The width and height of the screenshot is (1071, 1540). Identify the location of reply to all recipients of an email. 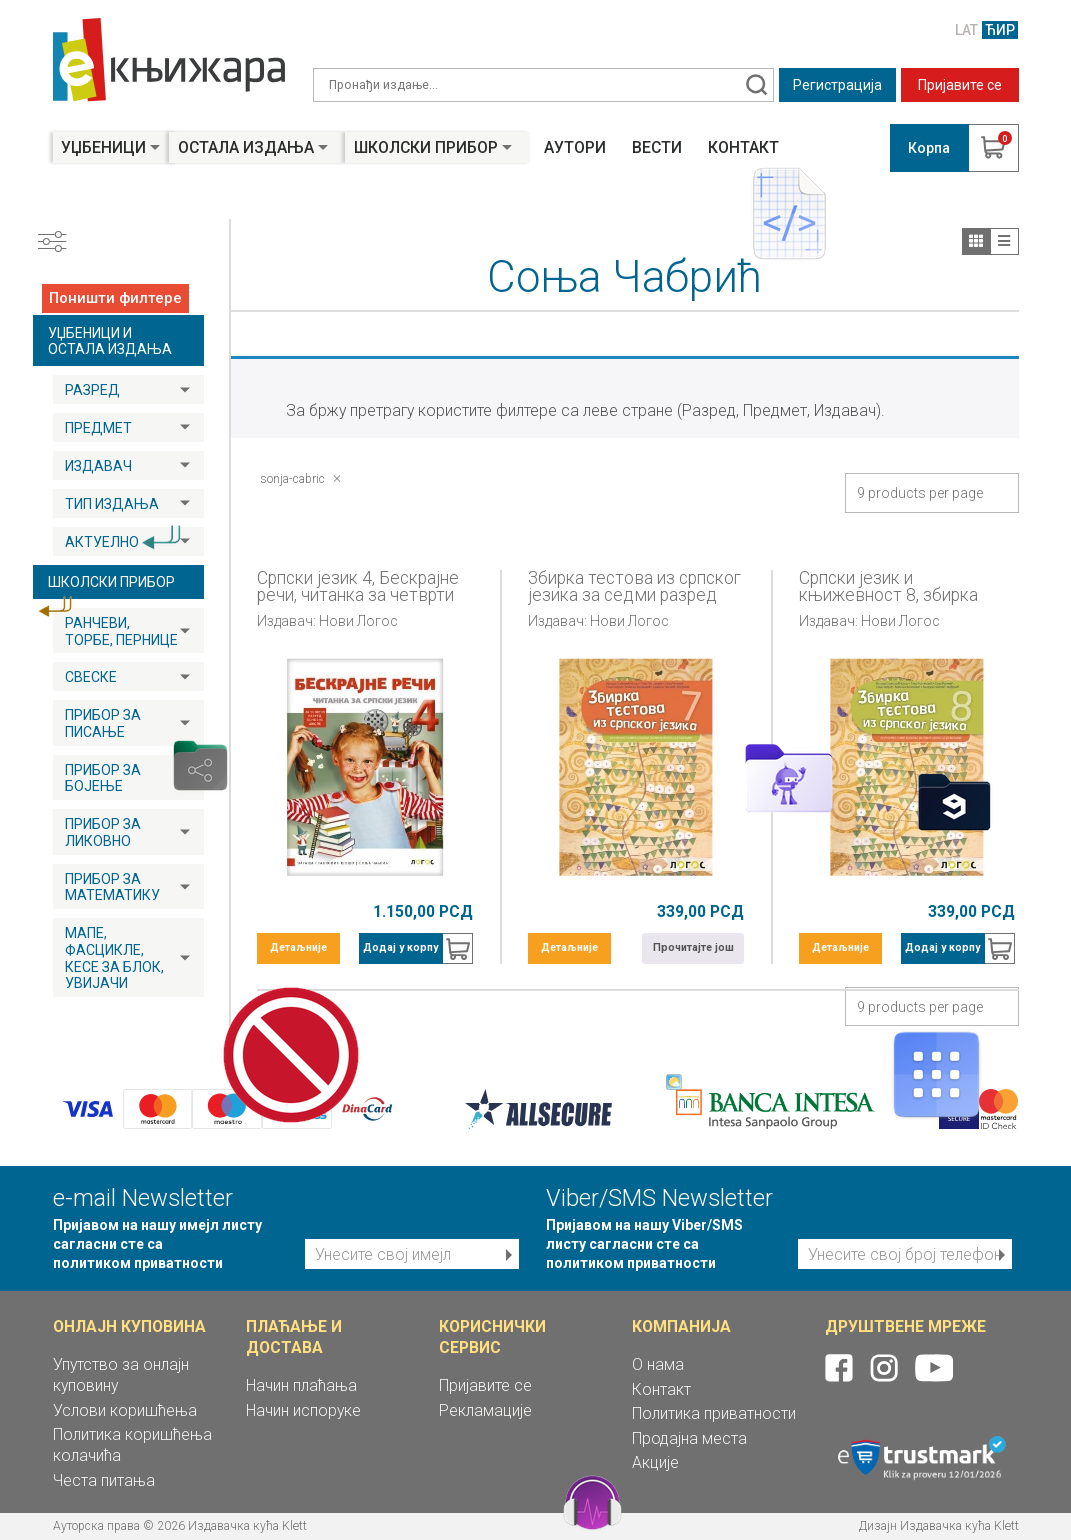
(54, 606).